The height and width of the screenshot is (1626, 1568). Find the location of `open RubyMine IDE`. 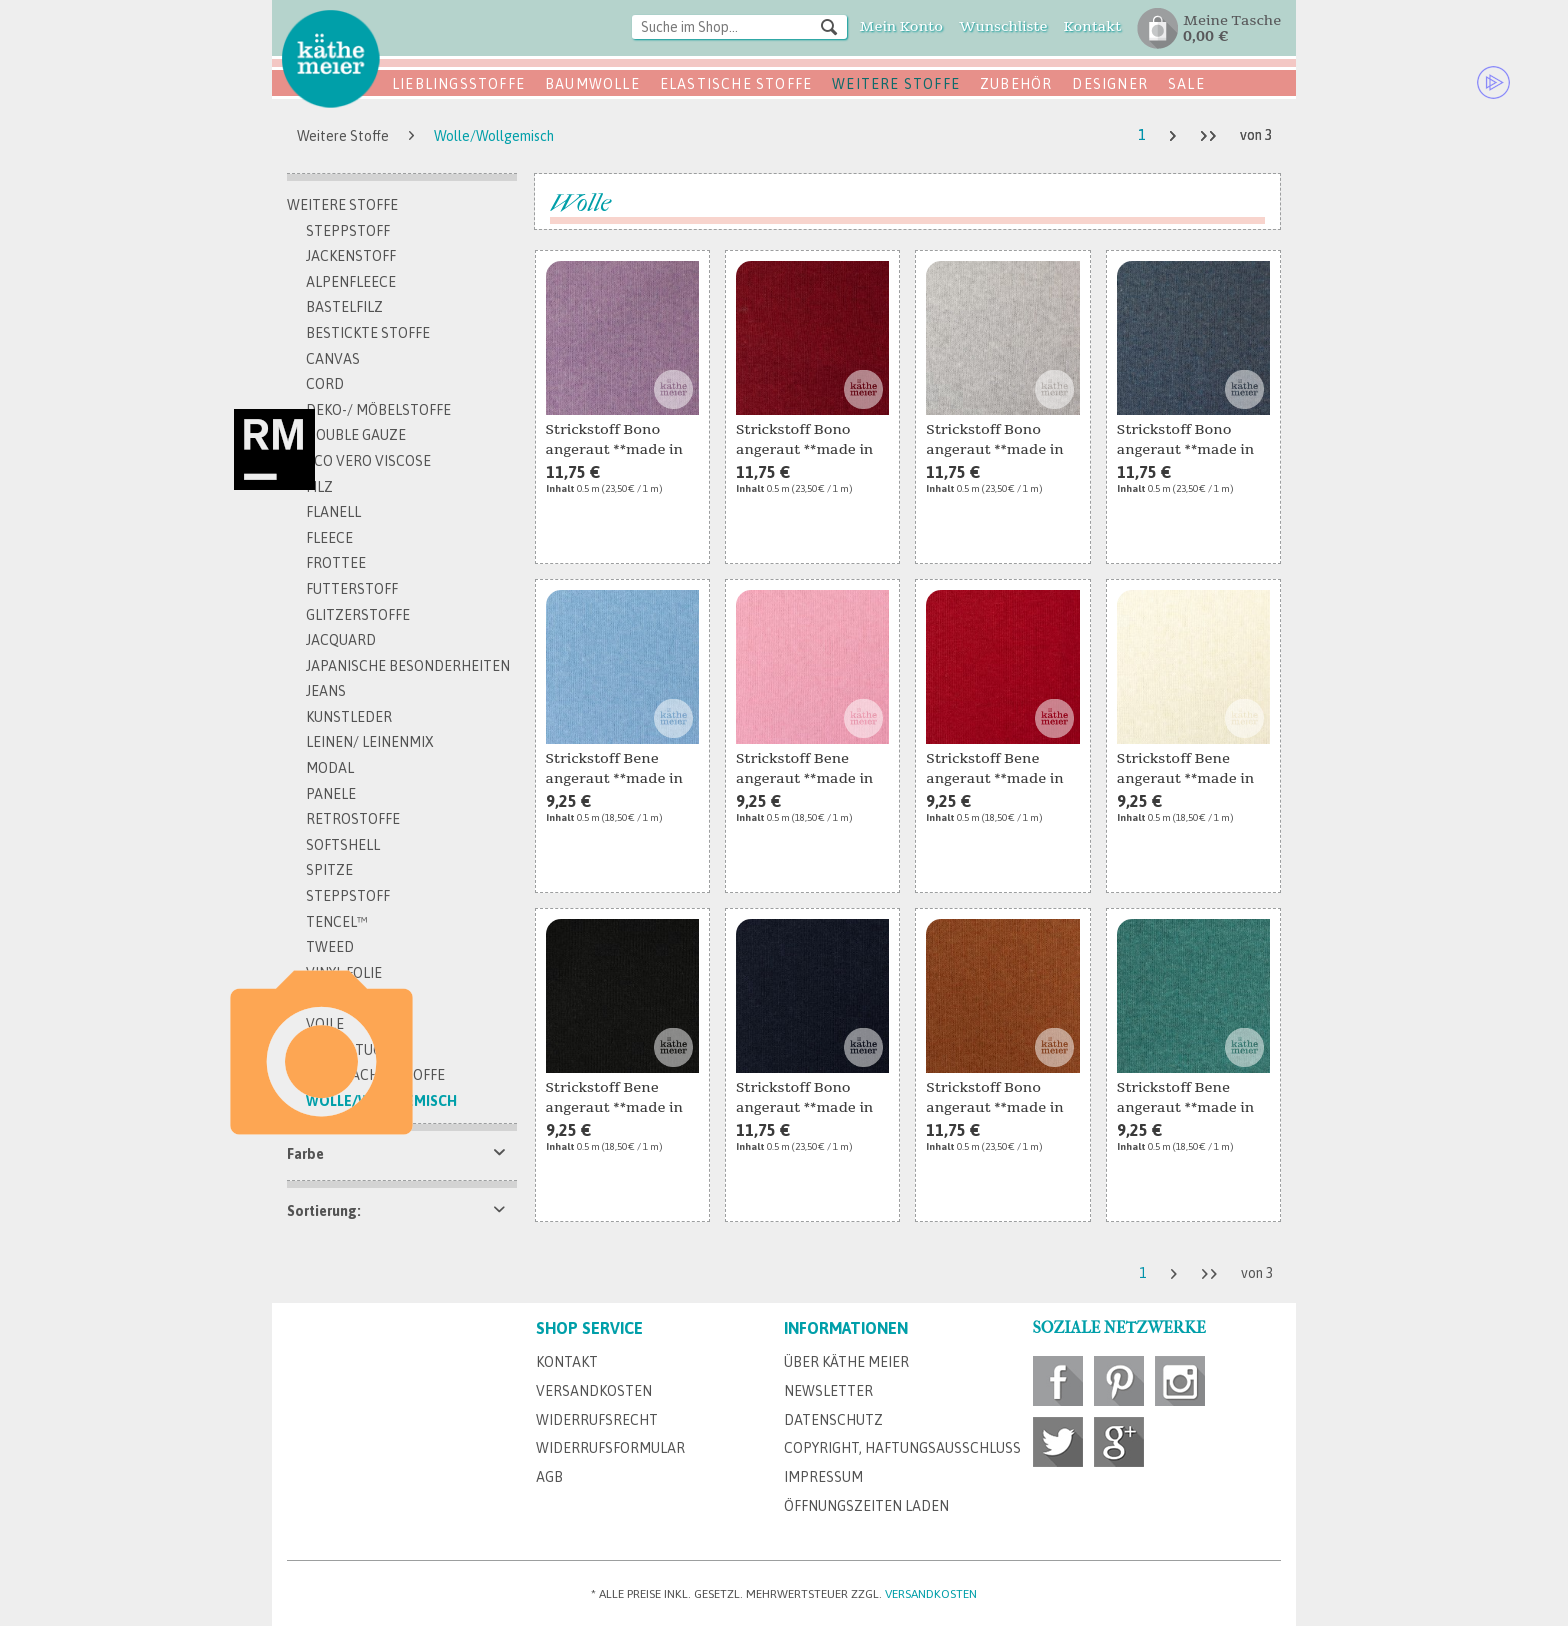

open RubyMine IDE is located at coordinates (274, 449).